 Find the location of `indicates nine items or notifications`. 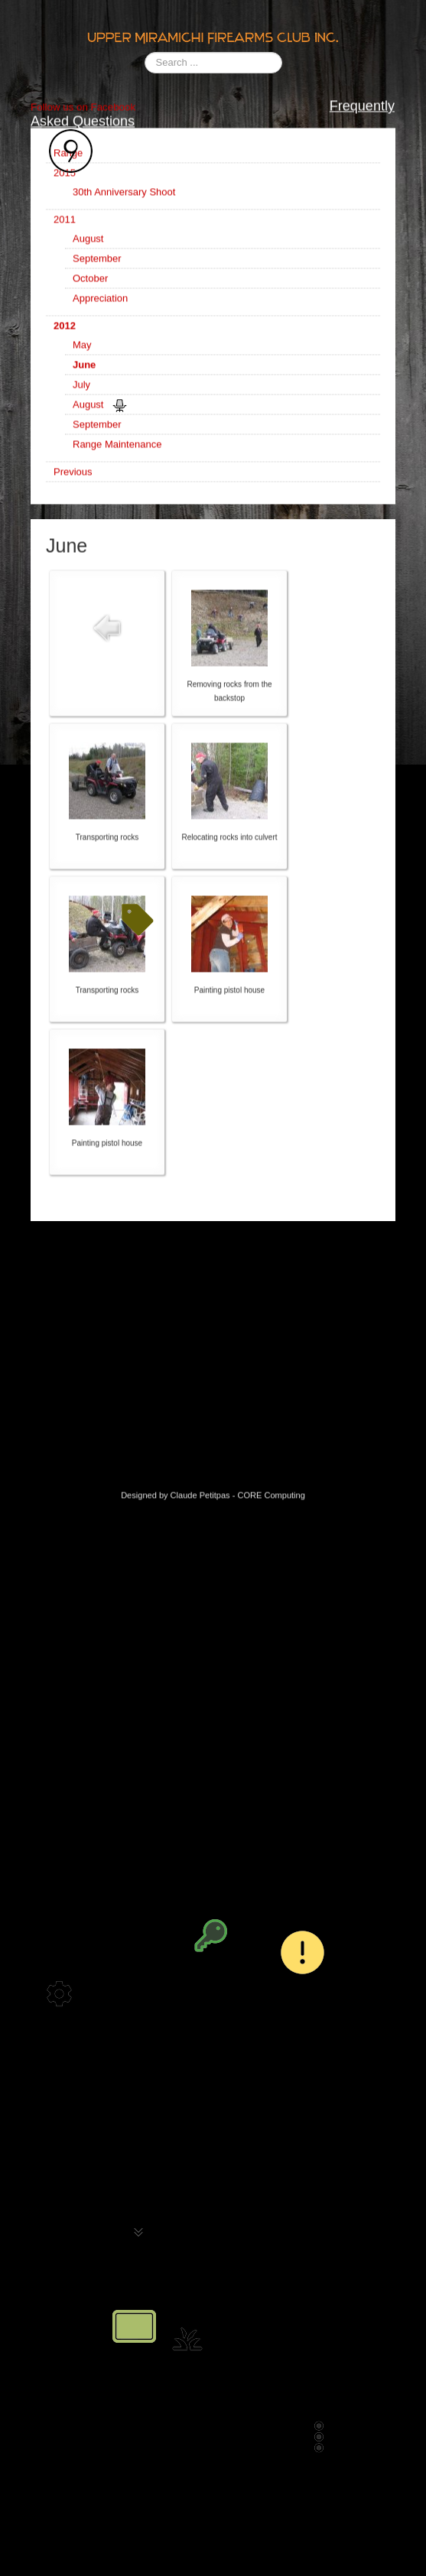

indicates nine items or notifications is located at coordinates (70, 151).